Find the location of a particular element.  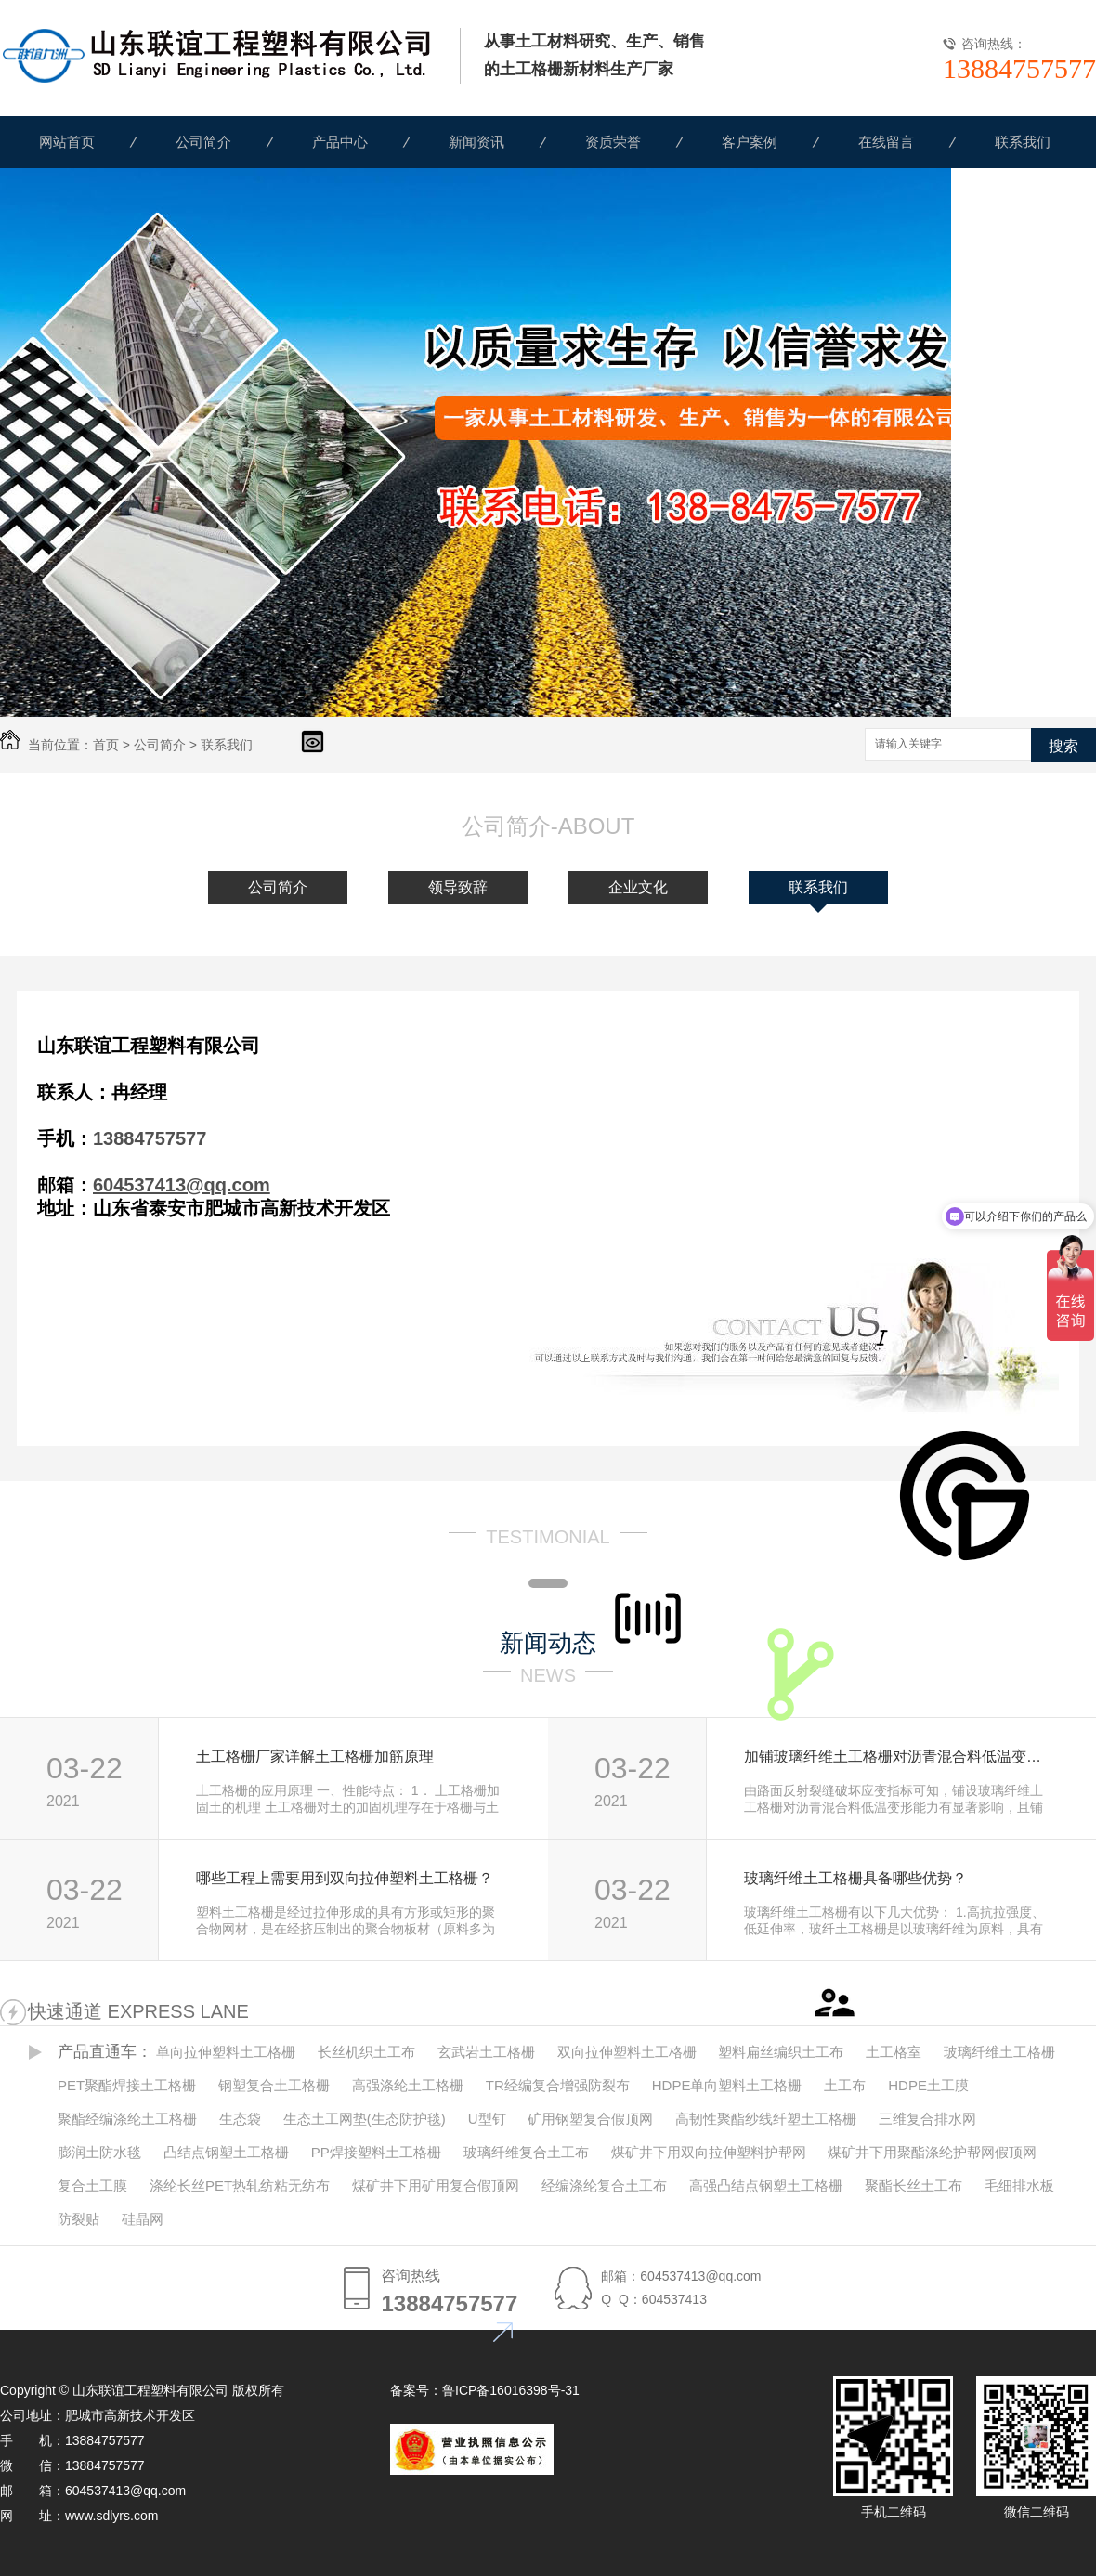

access nearby places or points of interest is located at coordinates (870, 2438).